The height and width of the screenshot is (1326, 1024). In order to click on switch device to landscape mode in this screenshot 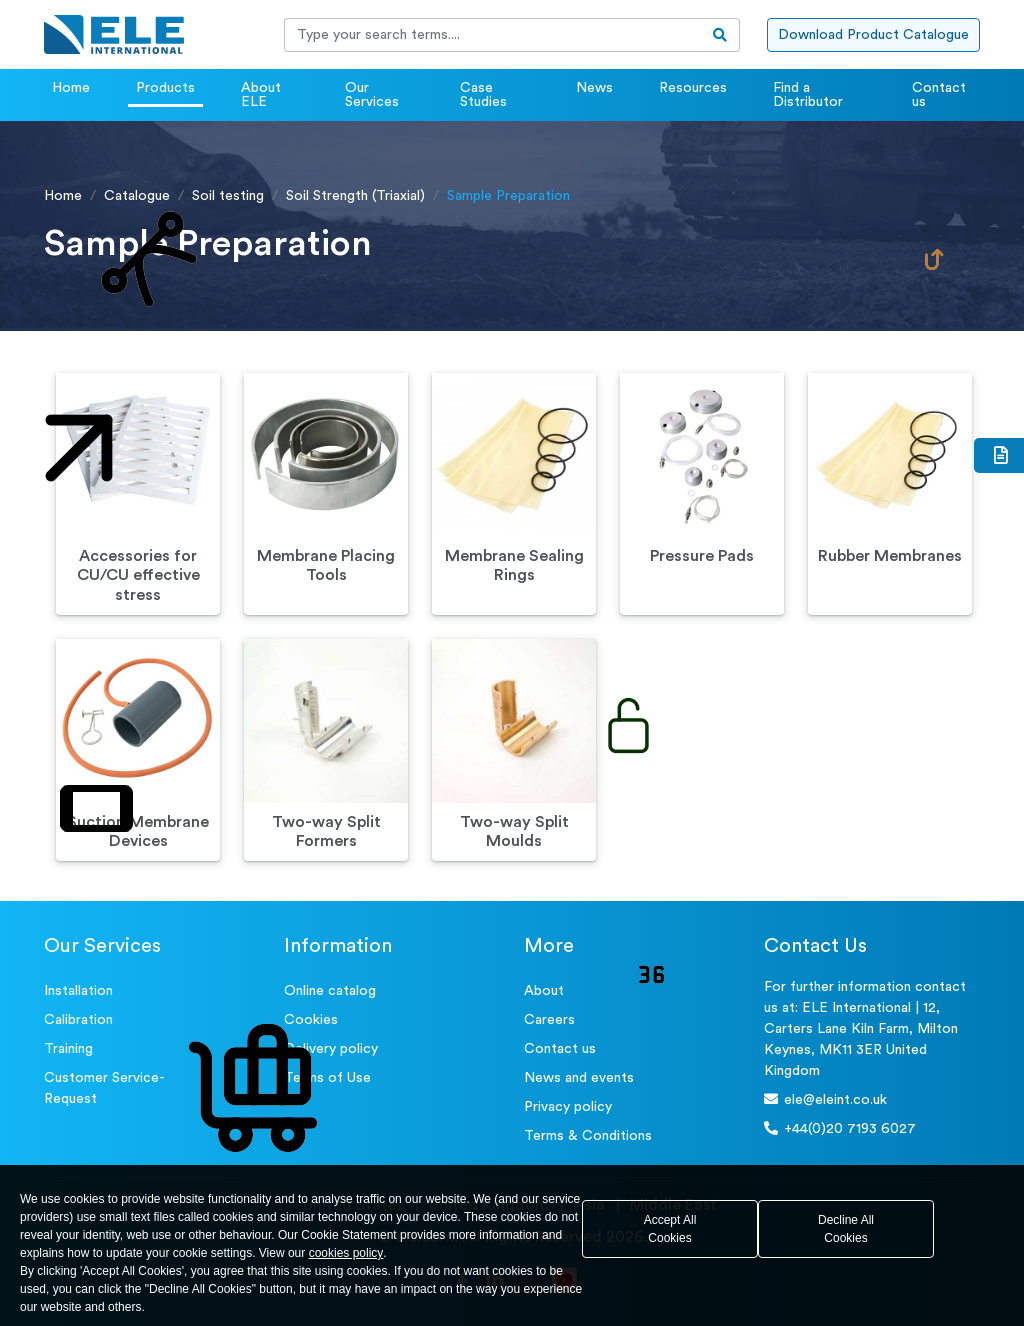, I will do `click(96, 808)`.